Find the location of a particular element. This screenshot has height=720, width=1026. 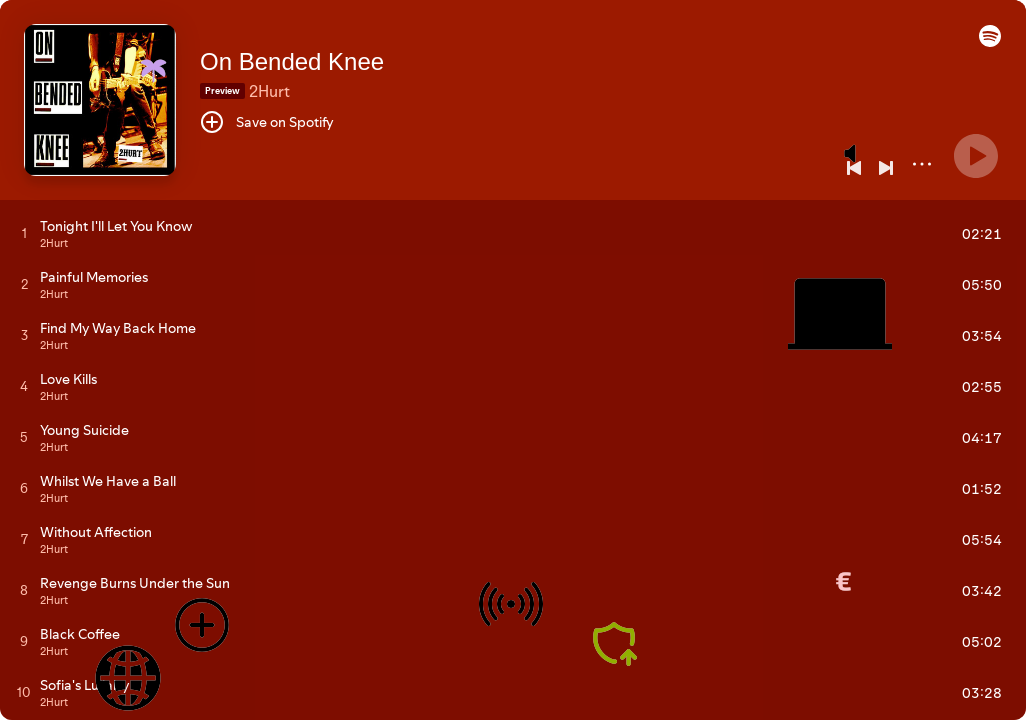

access radio or audio streaming is located at coordinates (511, 604).